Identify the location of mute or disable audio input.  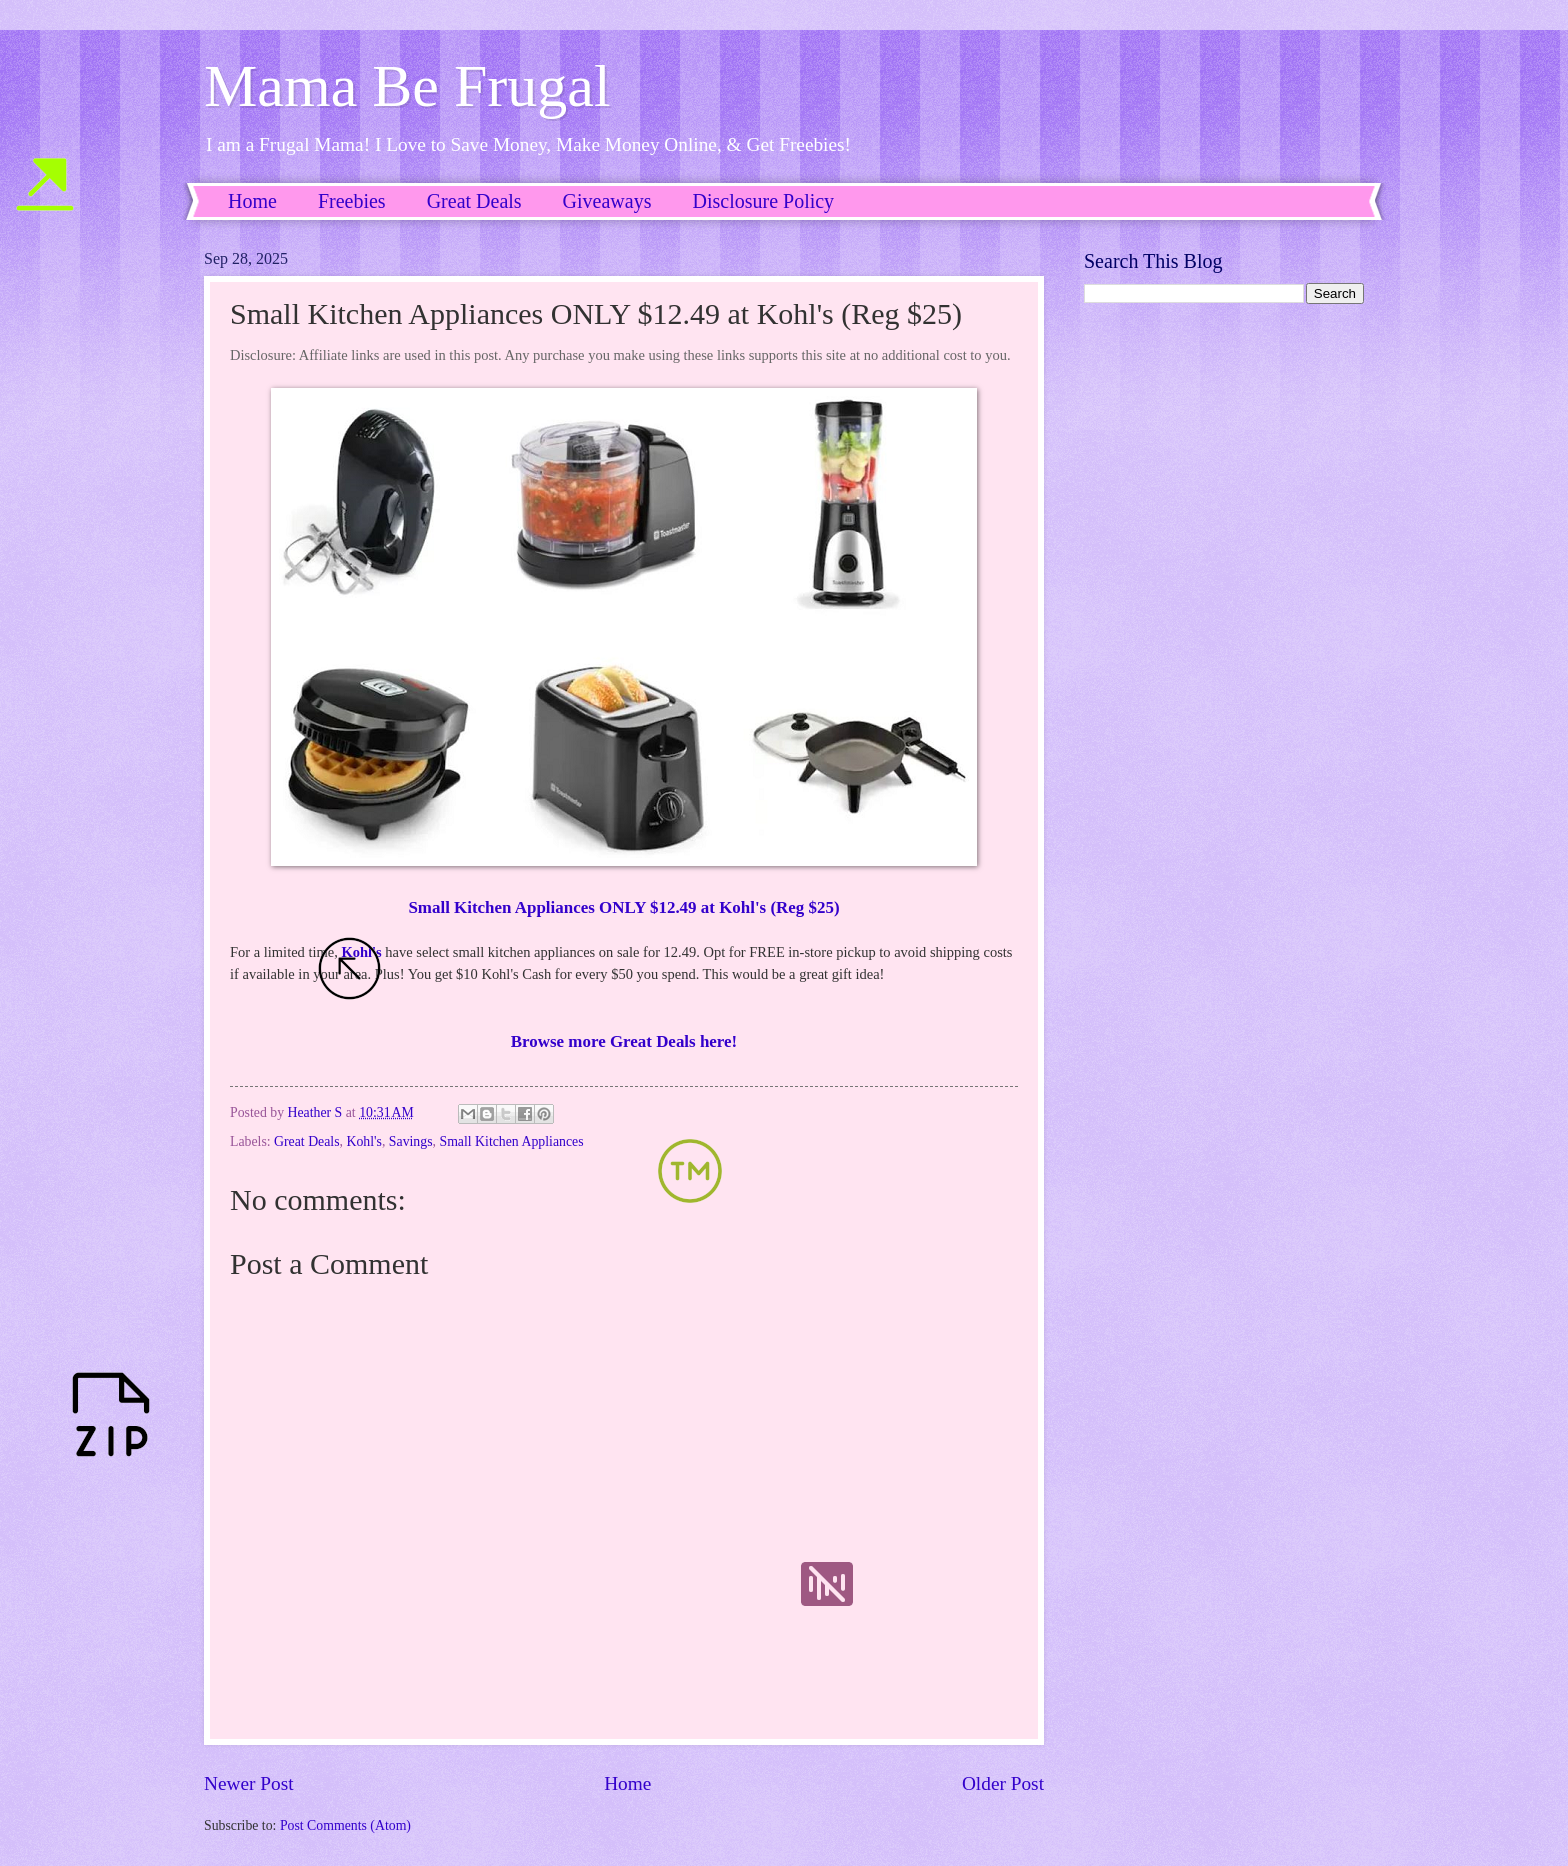
(827, 1584).